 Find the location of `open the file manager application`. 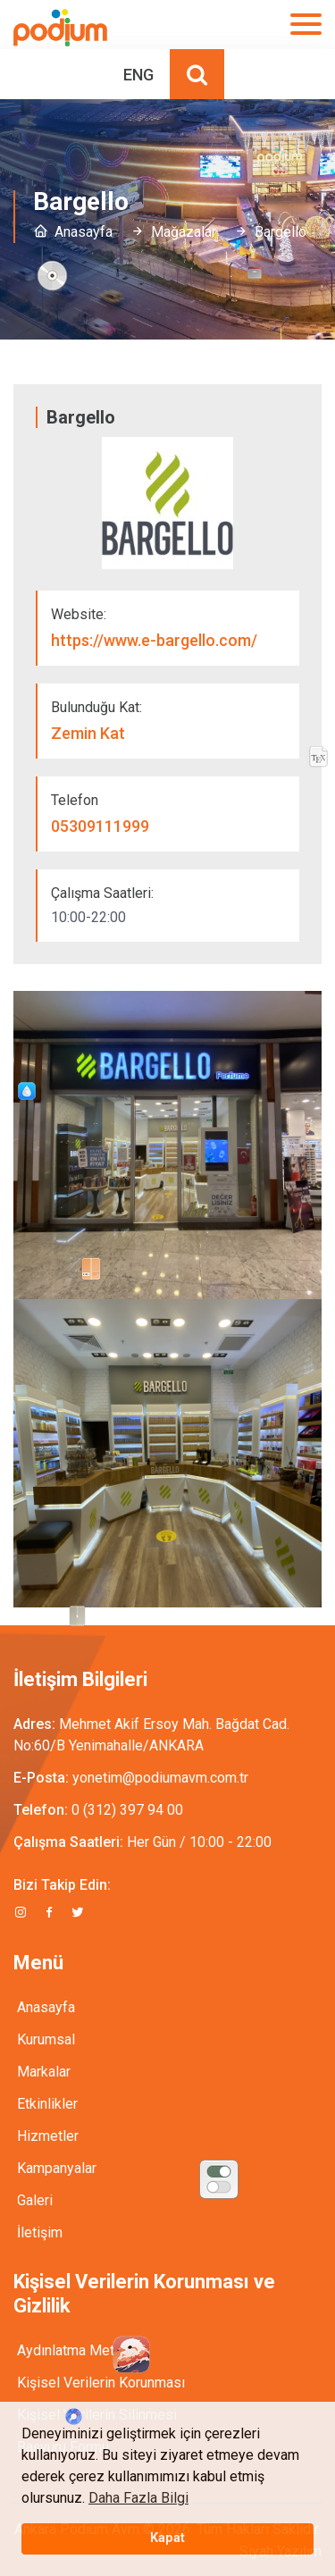

open the file manager application is located at coordinates (255, 273).